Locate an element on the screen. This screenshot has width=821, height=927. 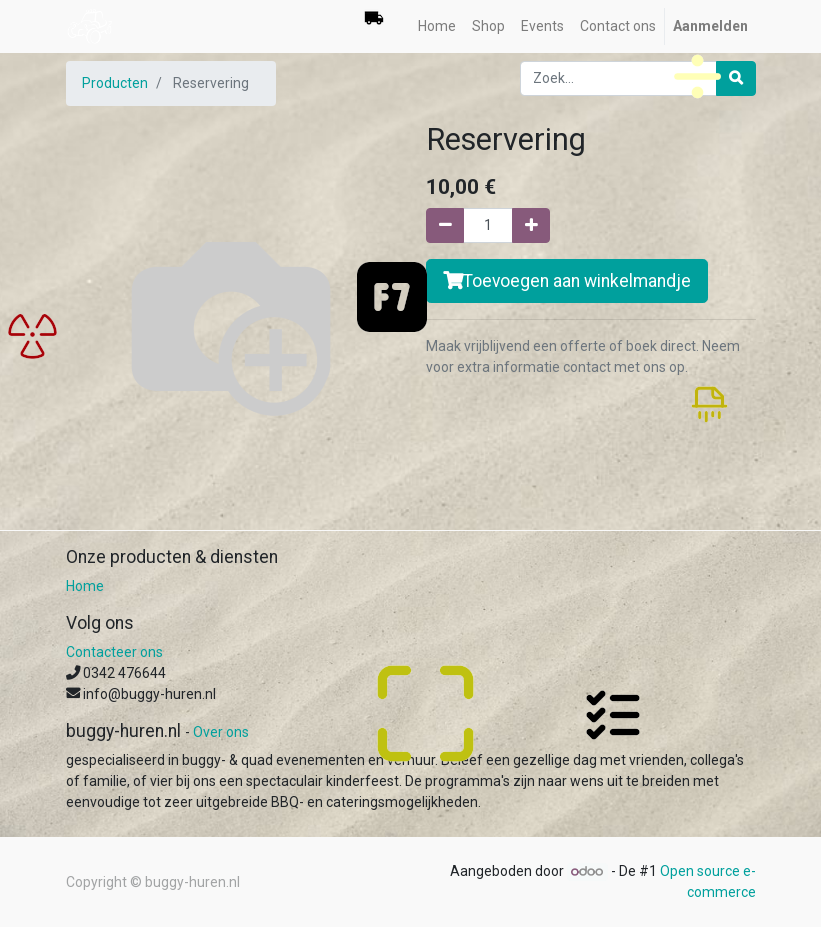
permanently delete a document is located at coordinates (709, 404).